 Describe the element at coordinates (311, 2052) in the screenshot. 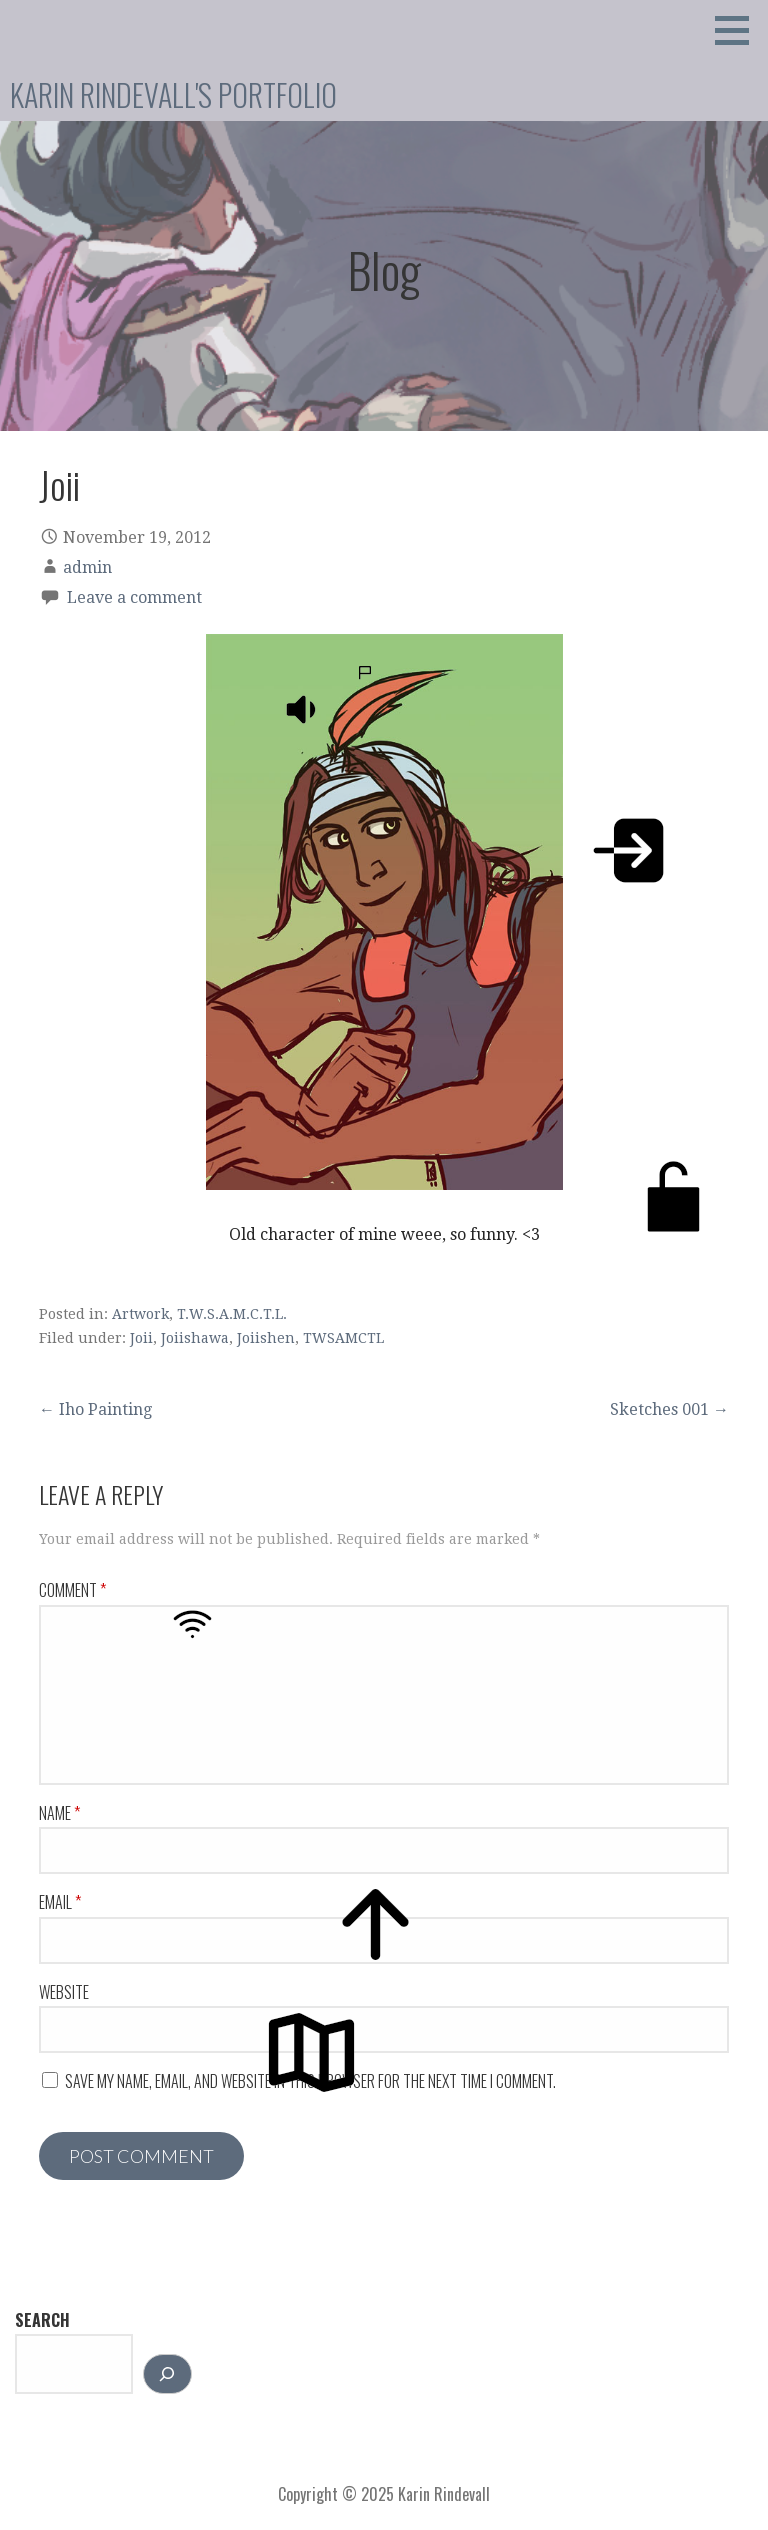

I see `view map or navigation` at that location.